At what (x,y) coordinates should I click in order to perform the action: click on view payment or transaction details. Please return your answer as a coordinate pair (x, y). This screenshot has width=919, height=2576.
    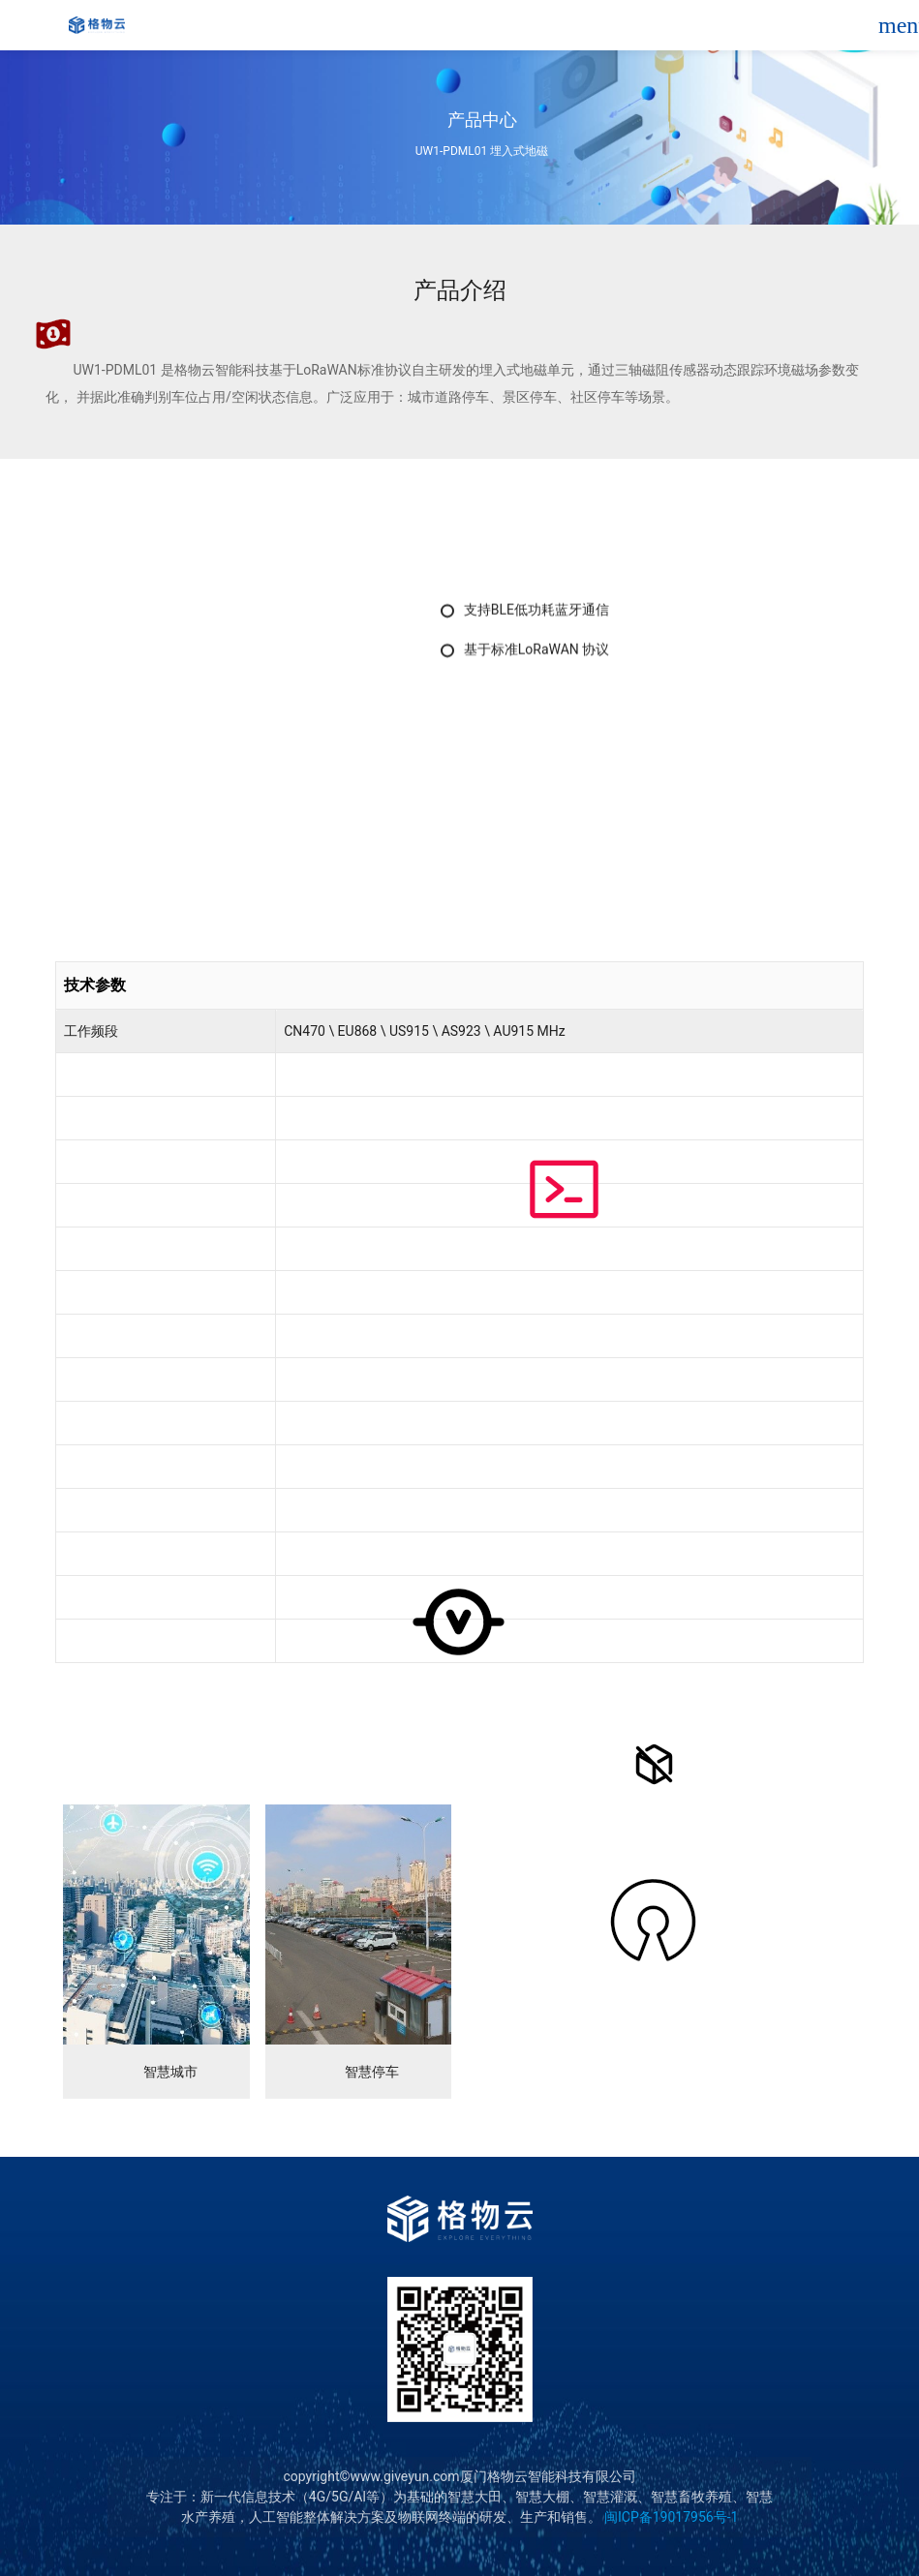
    Looking at the image, I should click on (53, 334).